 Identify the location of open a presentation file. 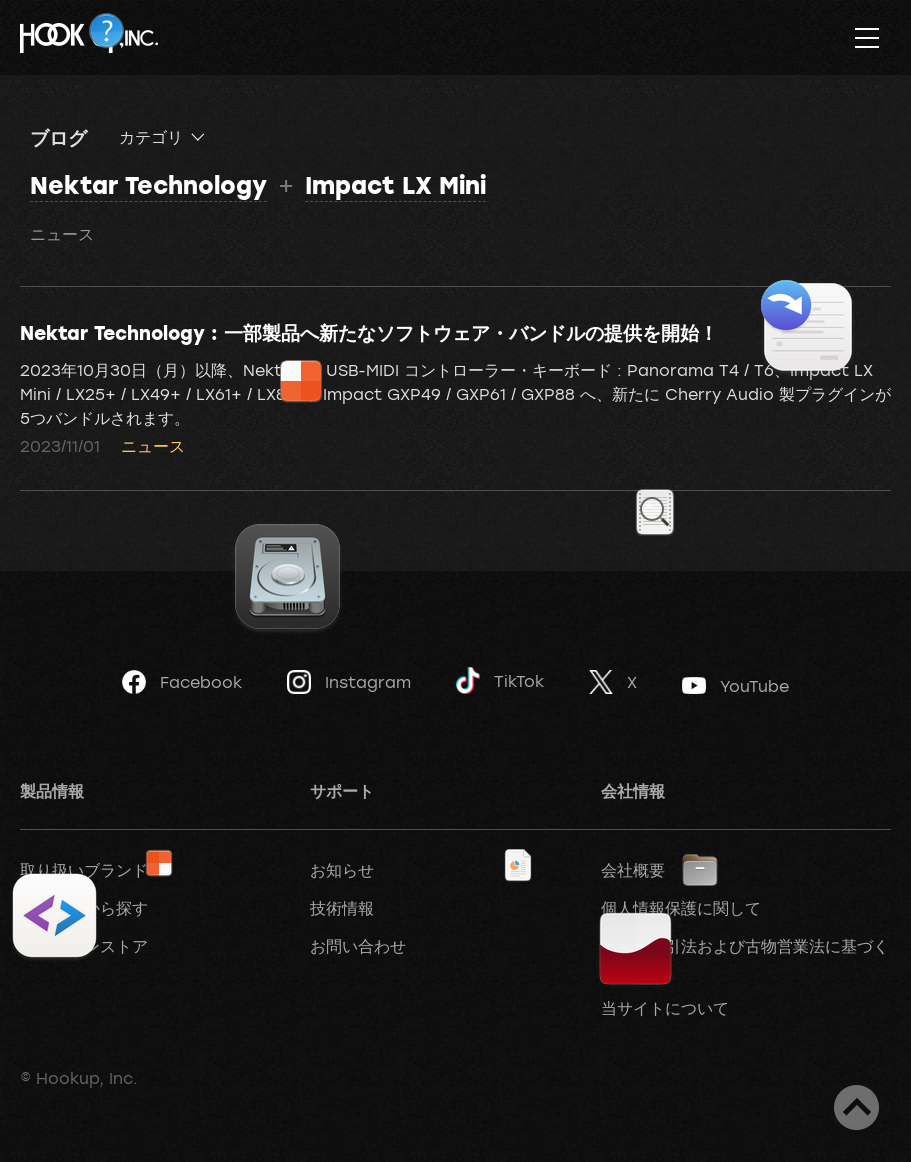
(518, 865).